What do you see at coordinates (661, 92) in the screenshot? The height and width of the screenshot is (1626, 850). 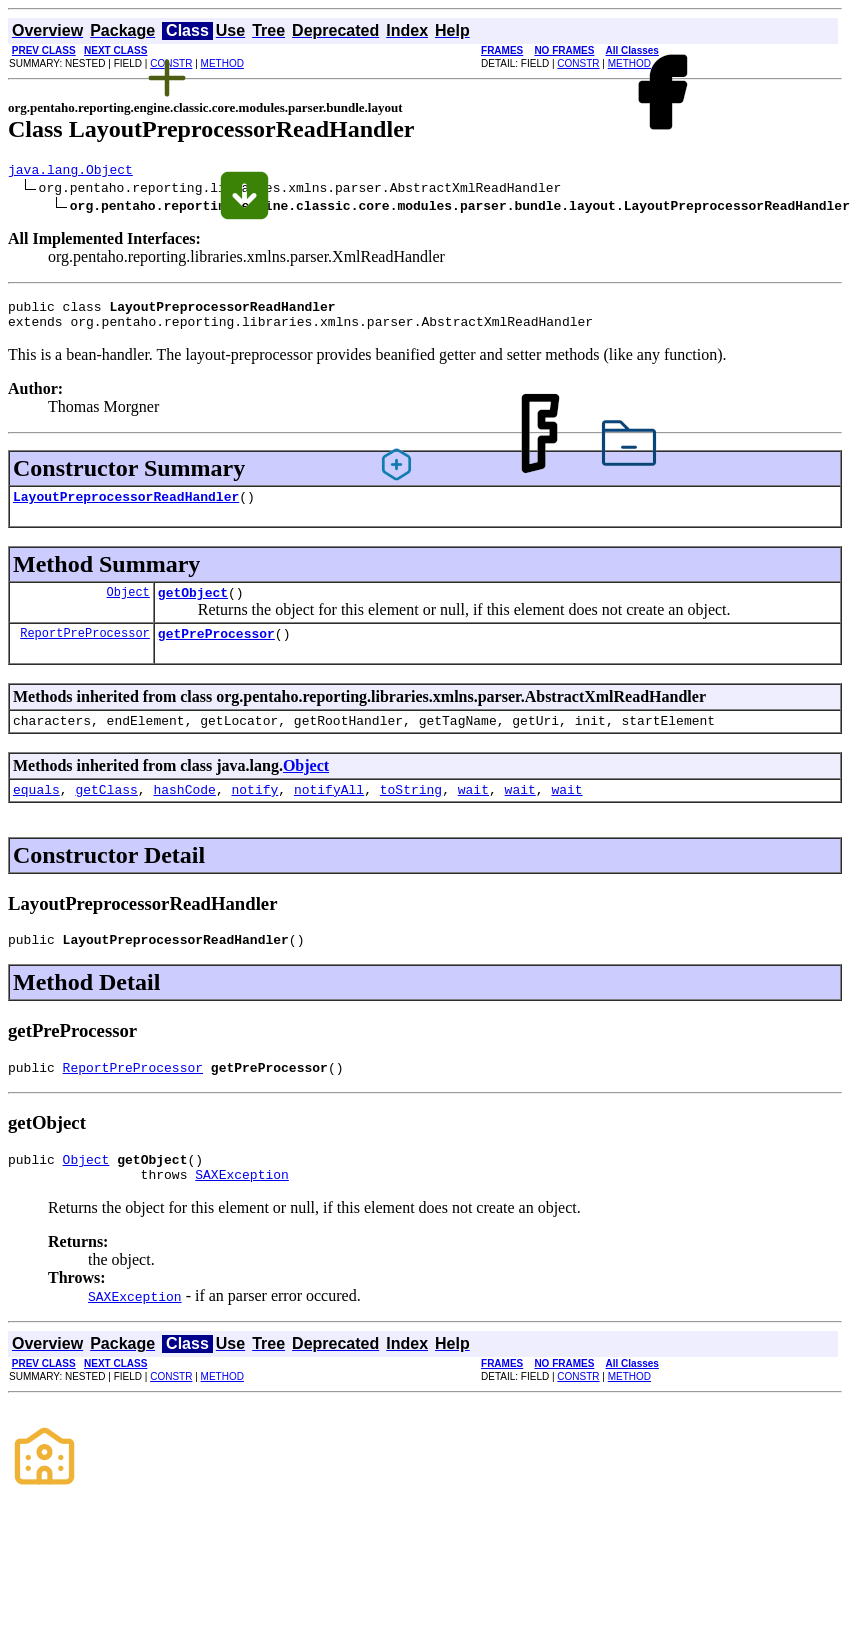 I see `connect with Facebook` at bounding box center [661, 92].